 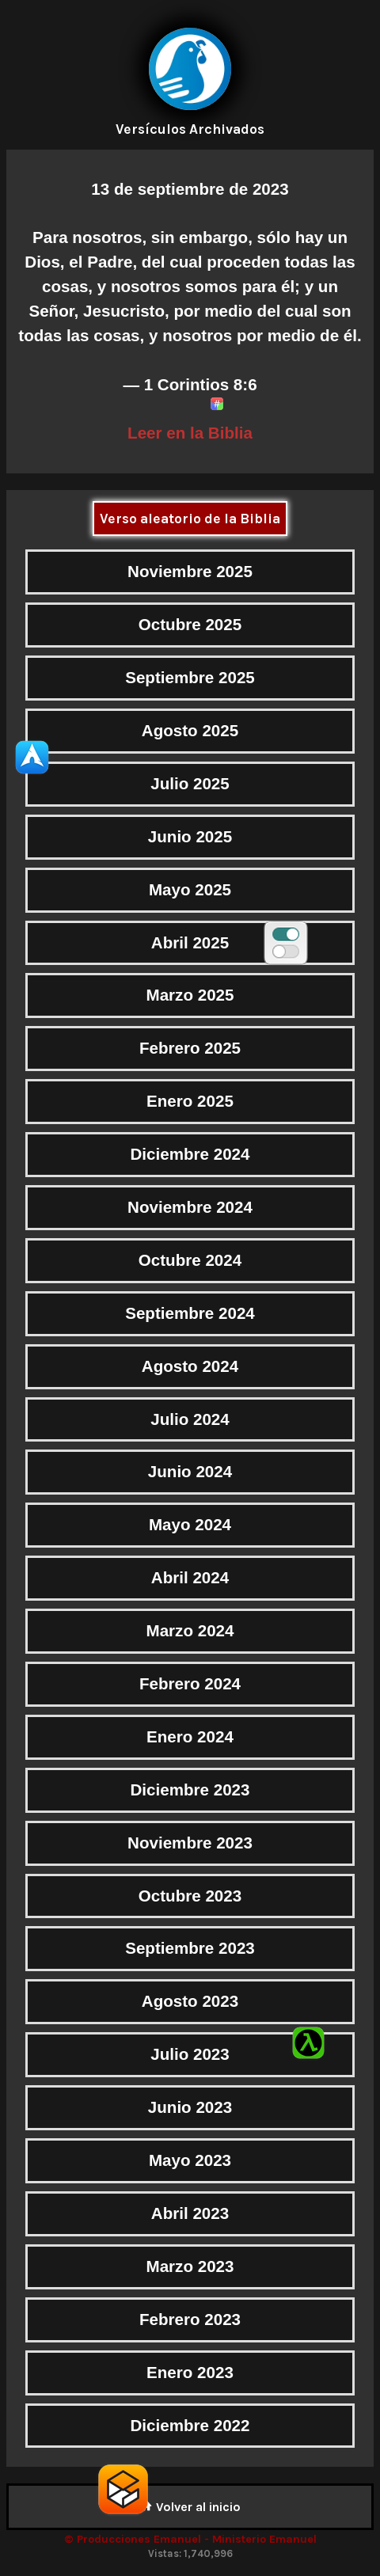 I want to click on launch arch linux application, so click(x=32, y=757).